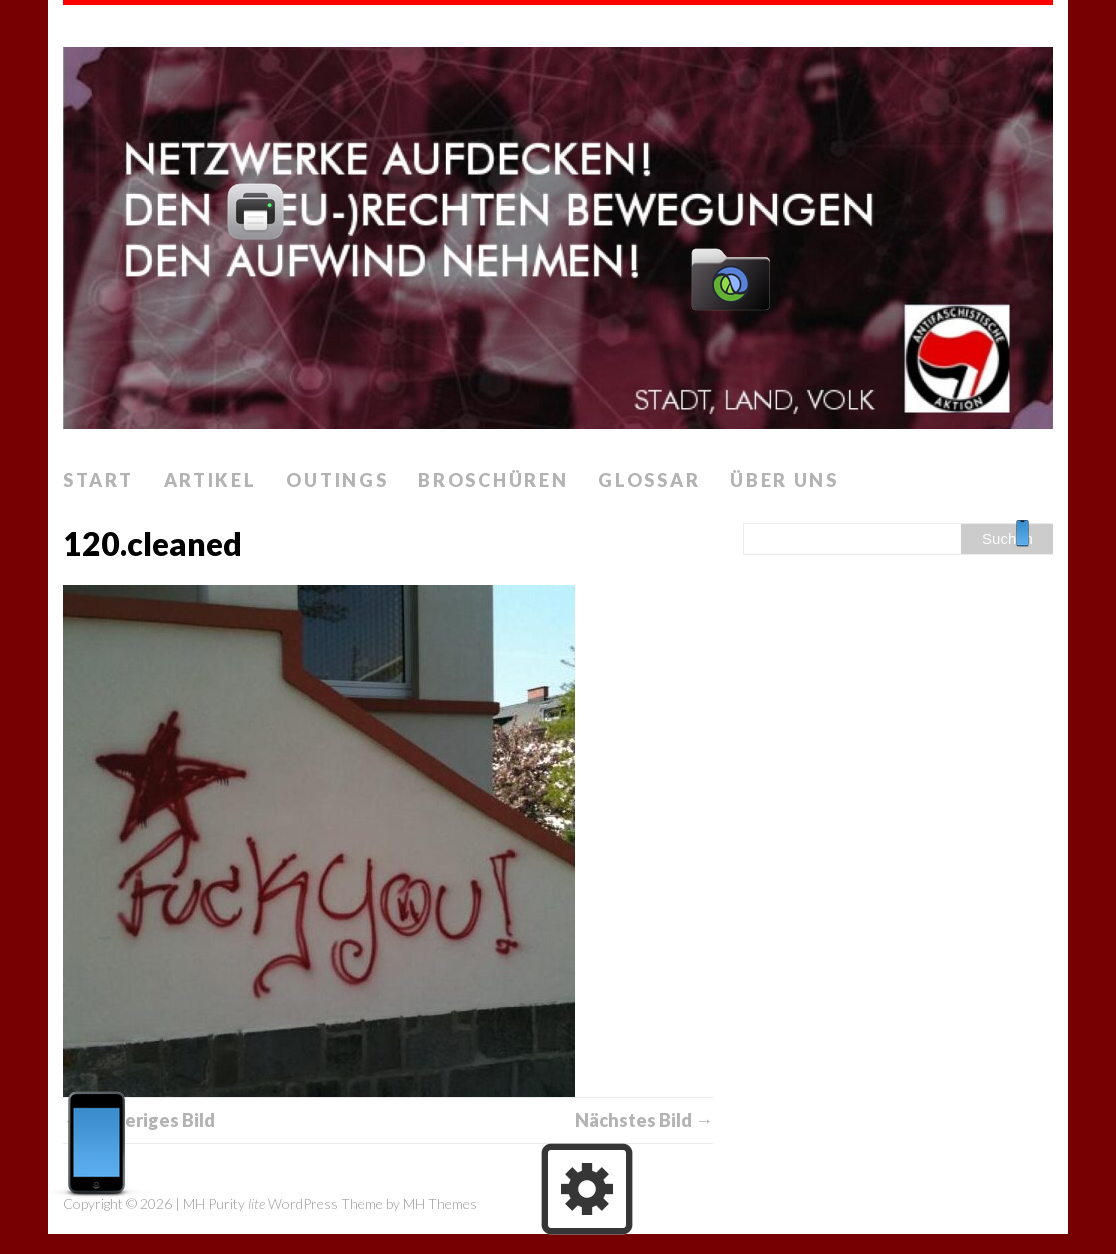 The image size is (1116, 1254). I want to click on open folder containing clojure project files, so click(730, 281).